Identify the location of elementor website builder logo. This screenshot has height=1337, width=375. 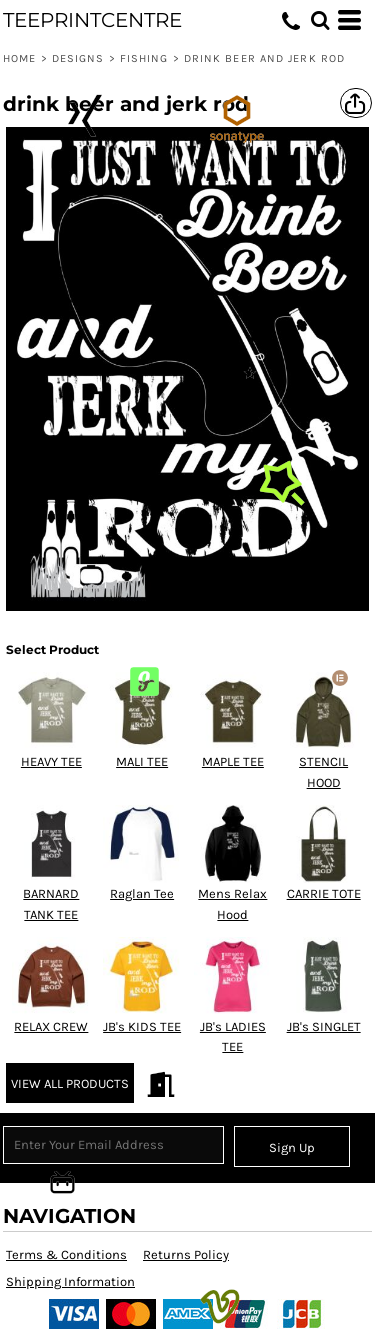
(340, 678).